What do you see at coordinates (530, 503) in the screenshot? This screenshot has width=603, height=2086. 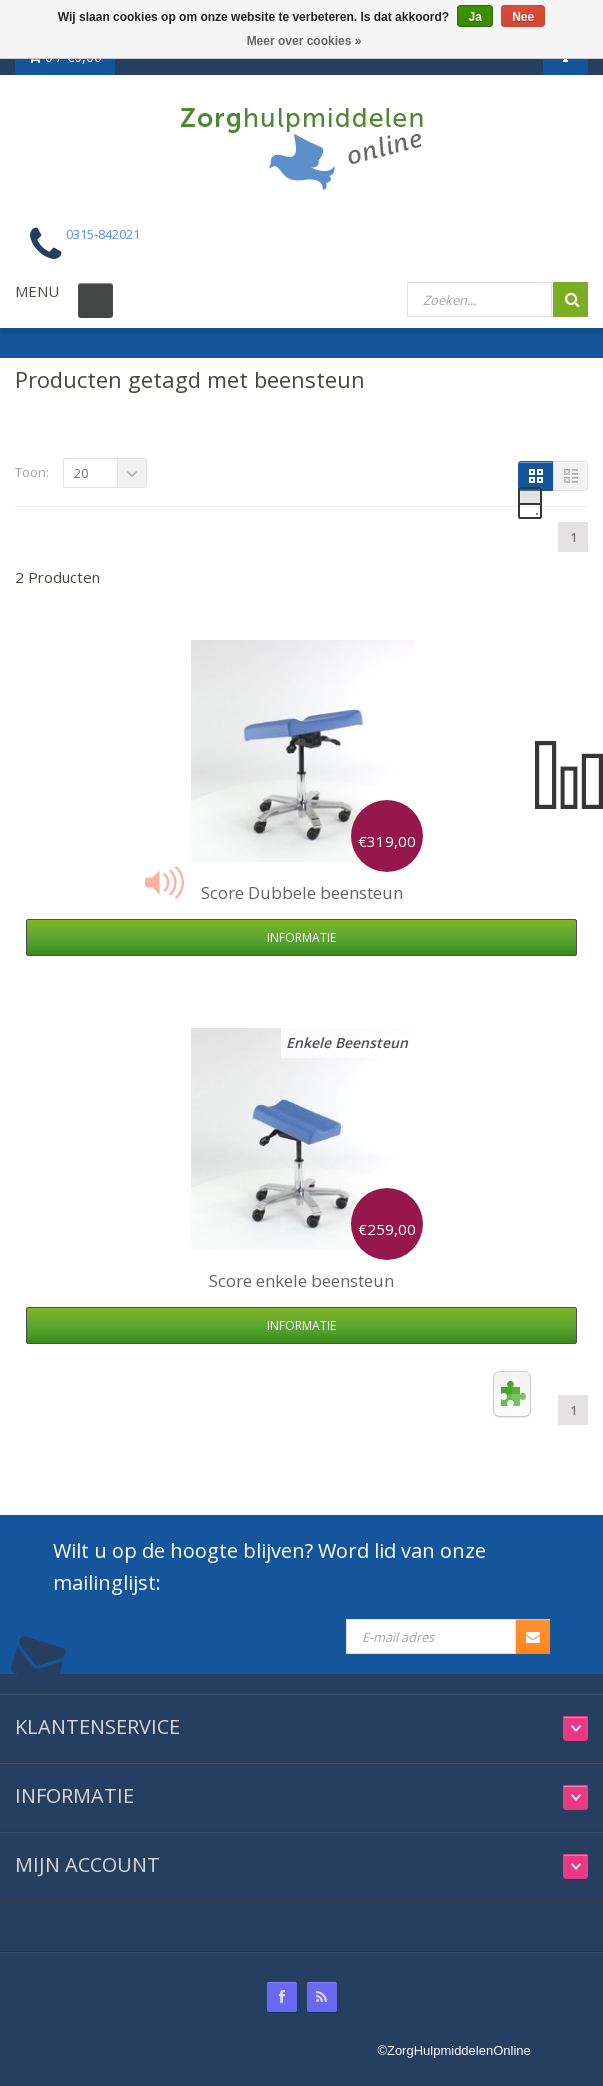 I see `scan a document or image` at bounding box center [530, 503].